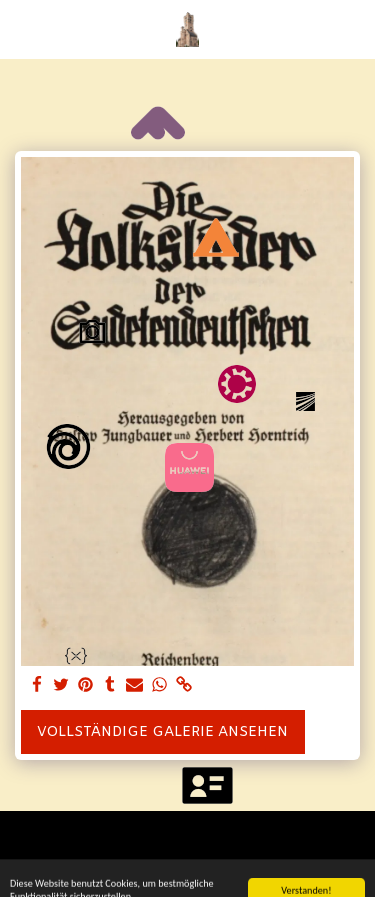 This screenshot has width=375, height=897. What do you see at coordinates (158, 123) in the screenshot?
I see `open FontBase font management app` at bounding box center [158, 123].